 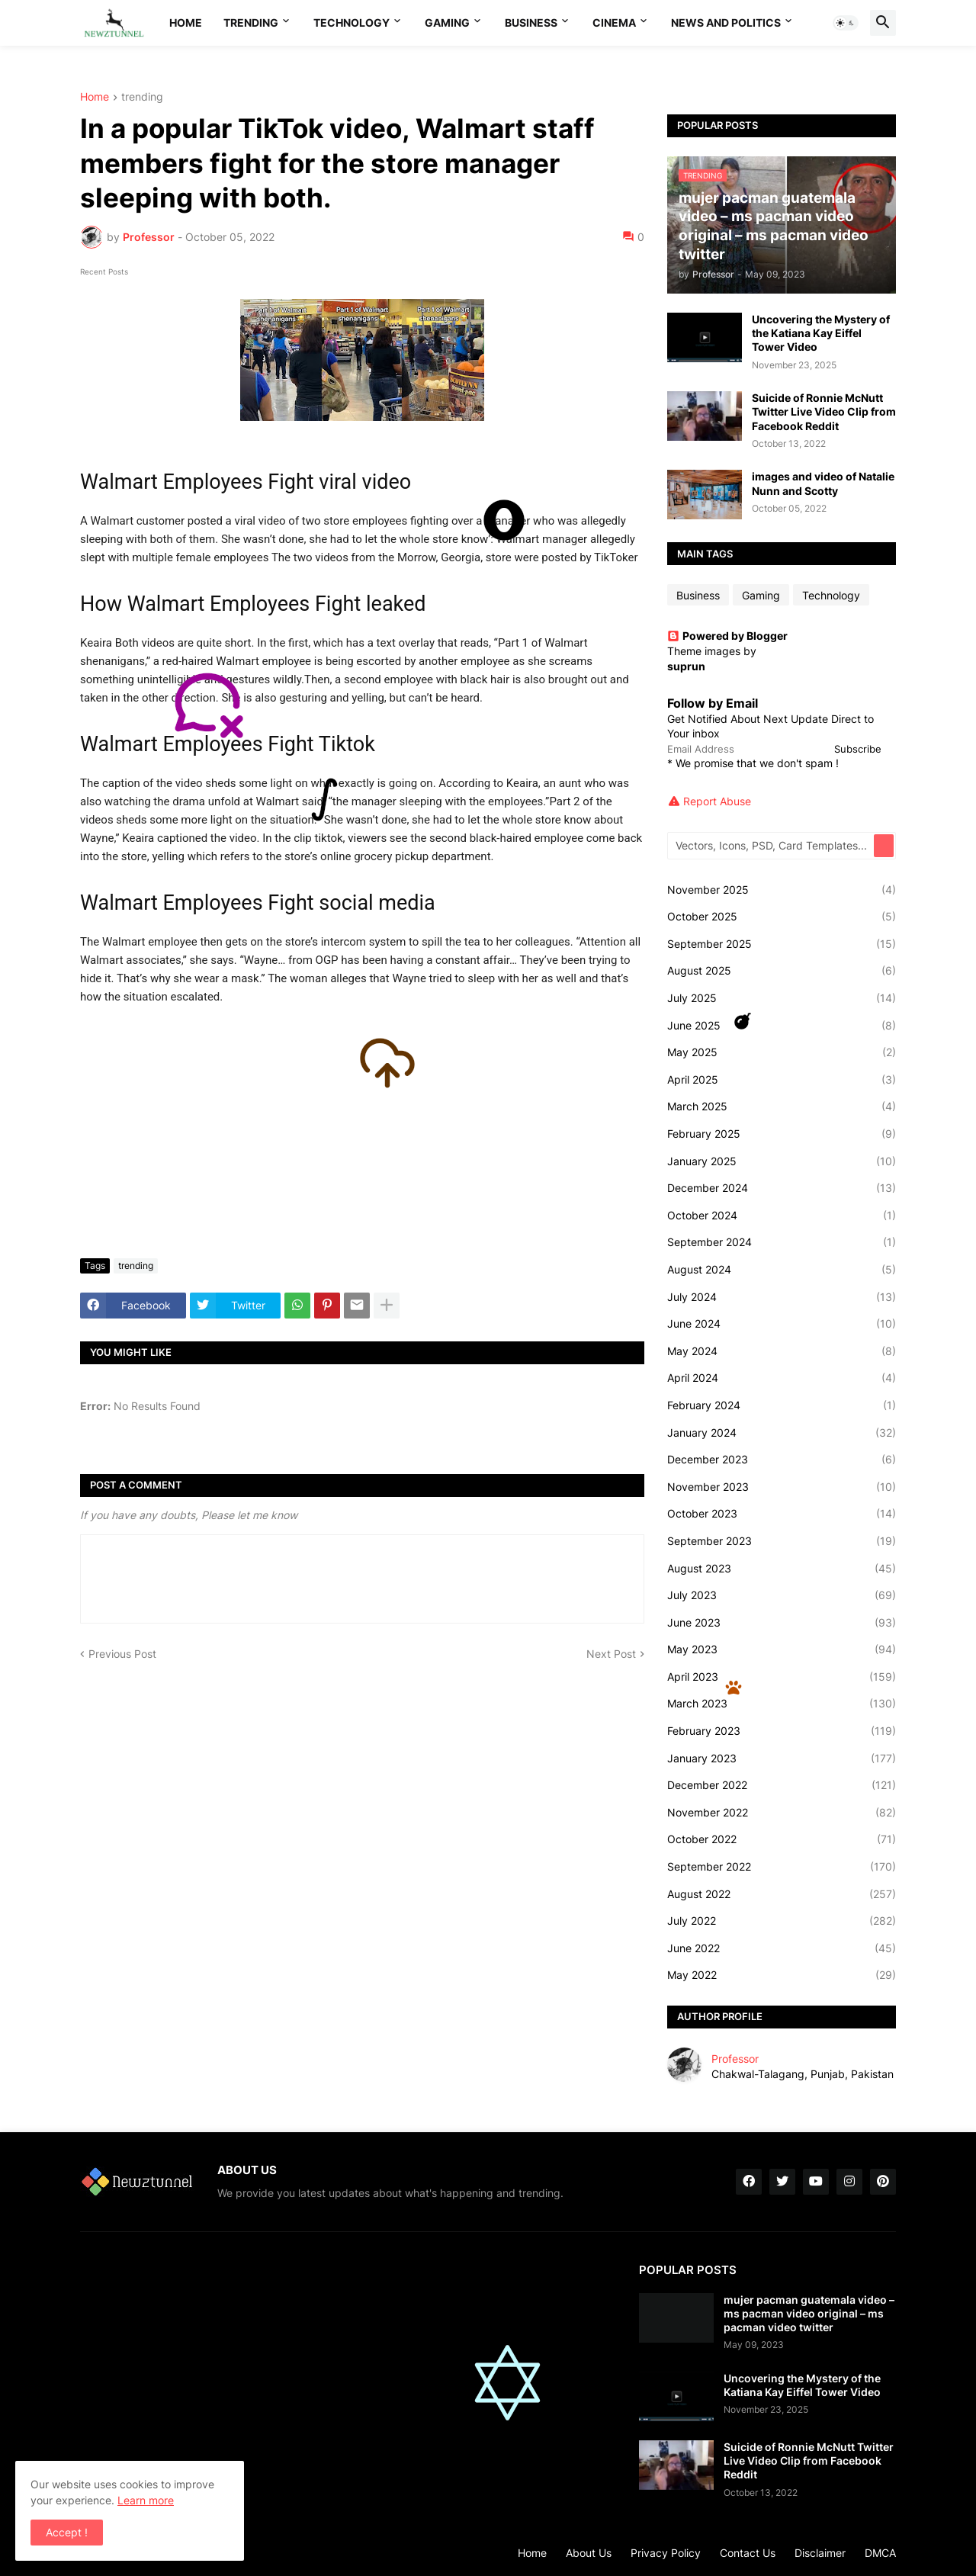 I want to click on open Opera browser, so click(x=504, y=520).